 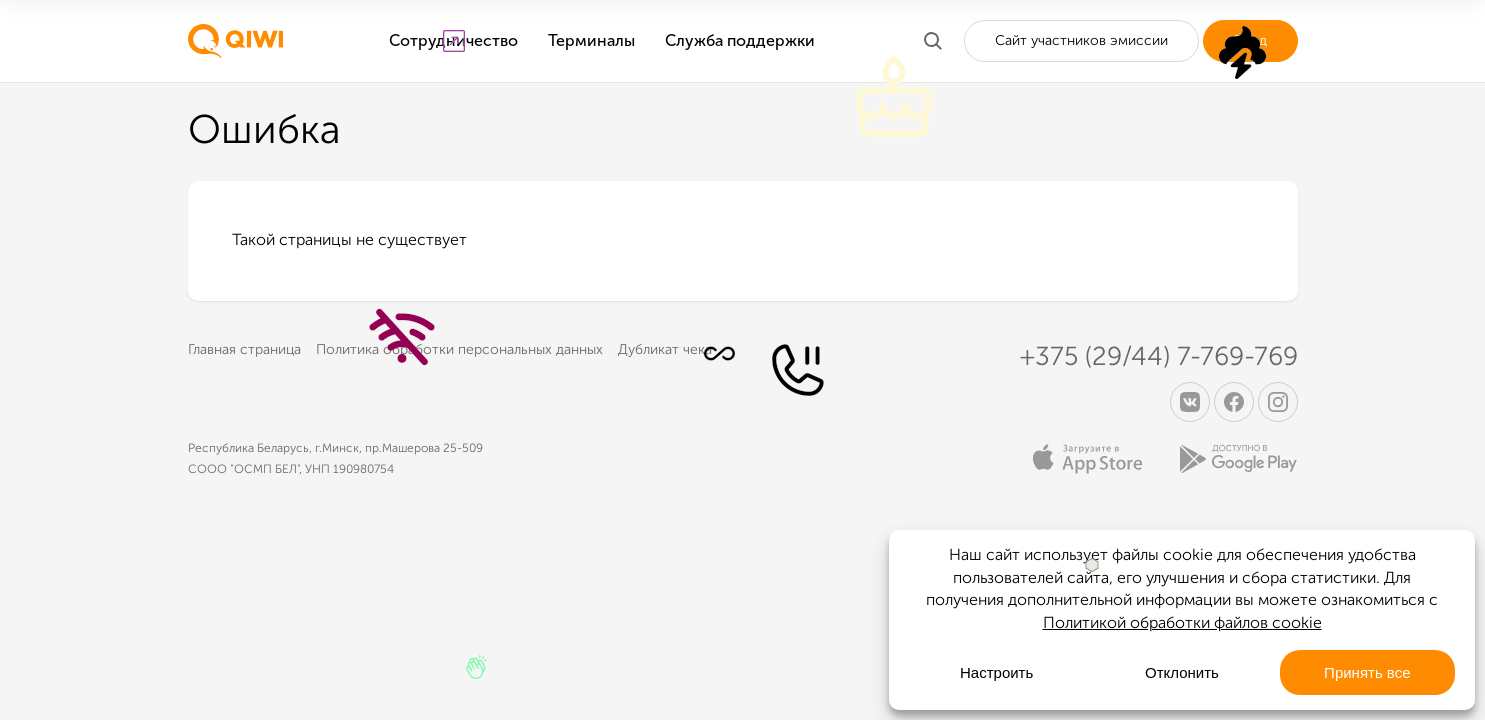 What do you see at coordinates (454, 41) in the screenshot?
I see `open link in new window` at bounding box center [454, 41].